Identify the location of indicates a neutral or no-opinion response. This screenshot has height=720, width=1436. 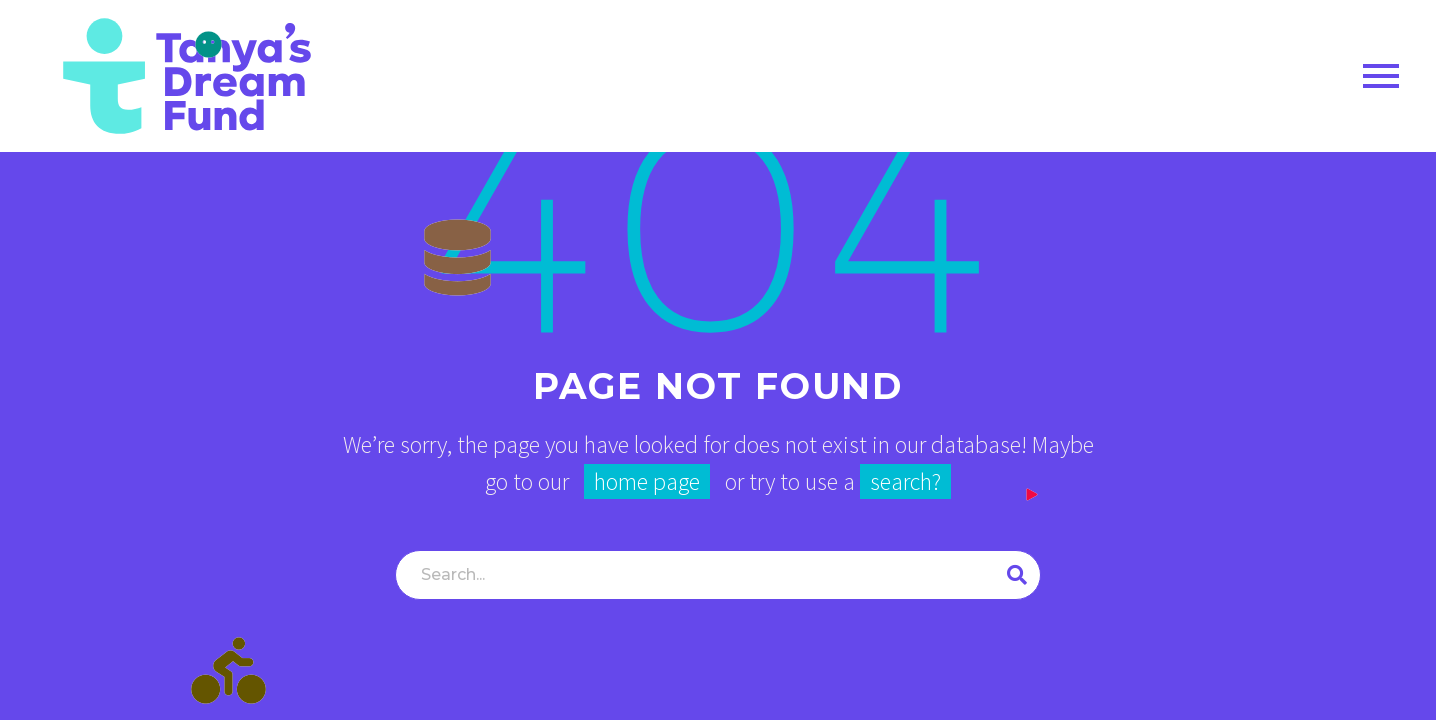
(208, 44).